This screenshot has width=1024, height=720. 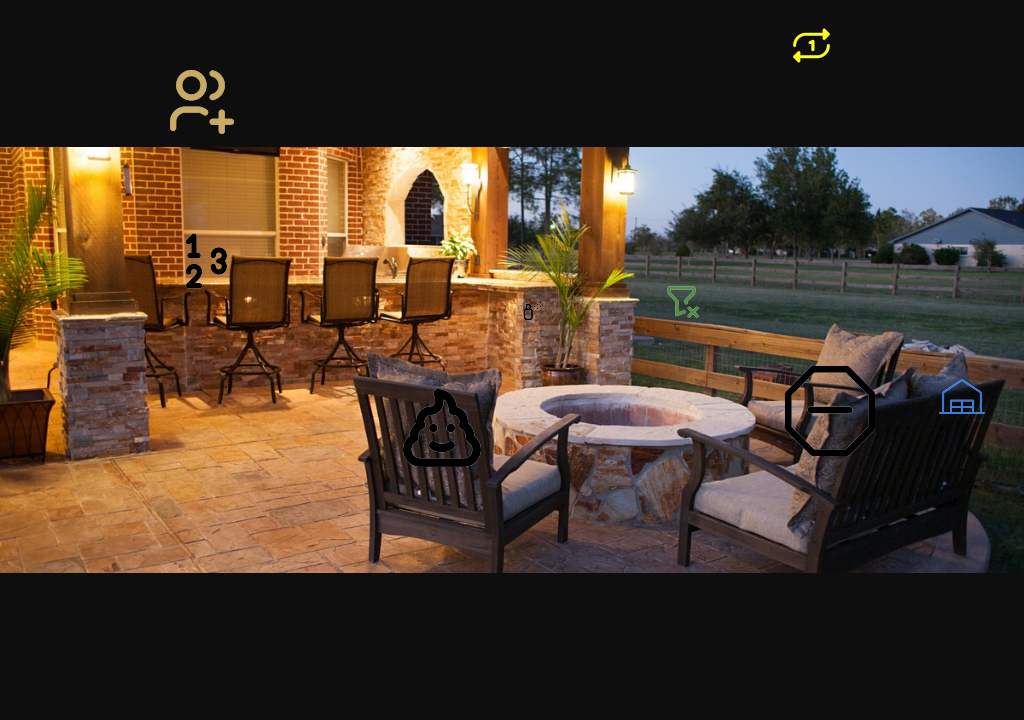 I want to click on indicates blocked or restricted content, so click(x=830, y=411).